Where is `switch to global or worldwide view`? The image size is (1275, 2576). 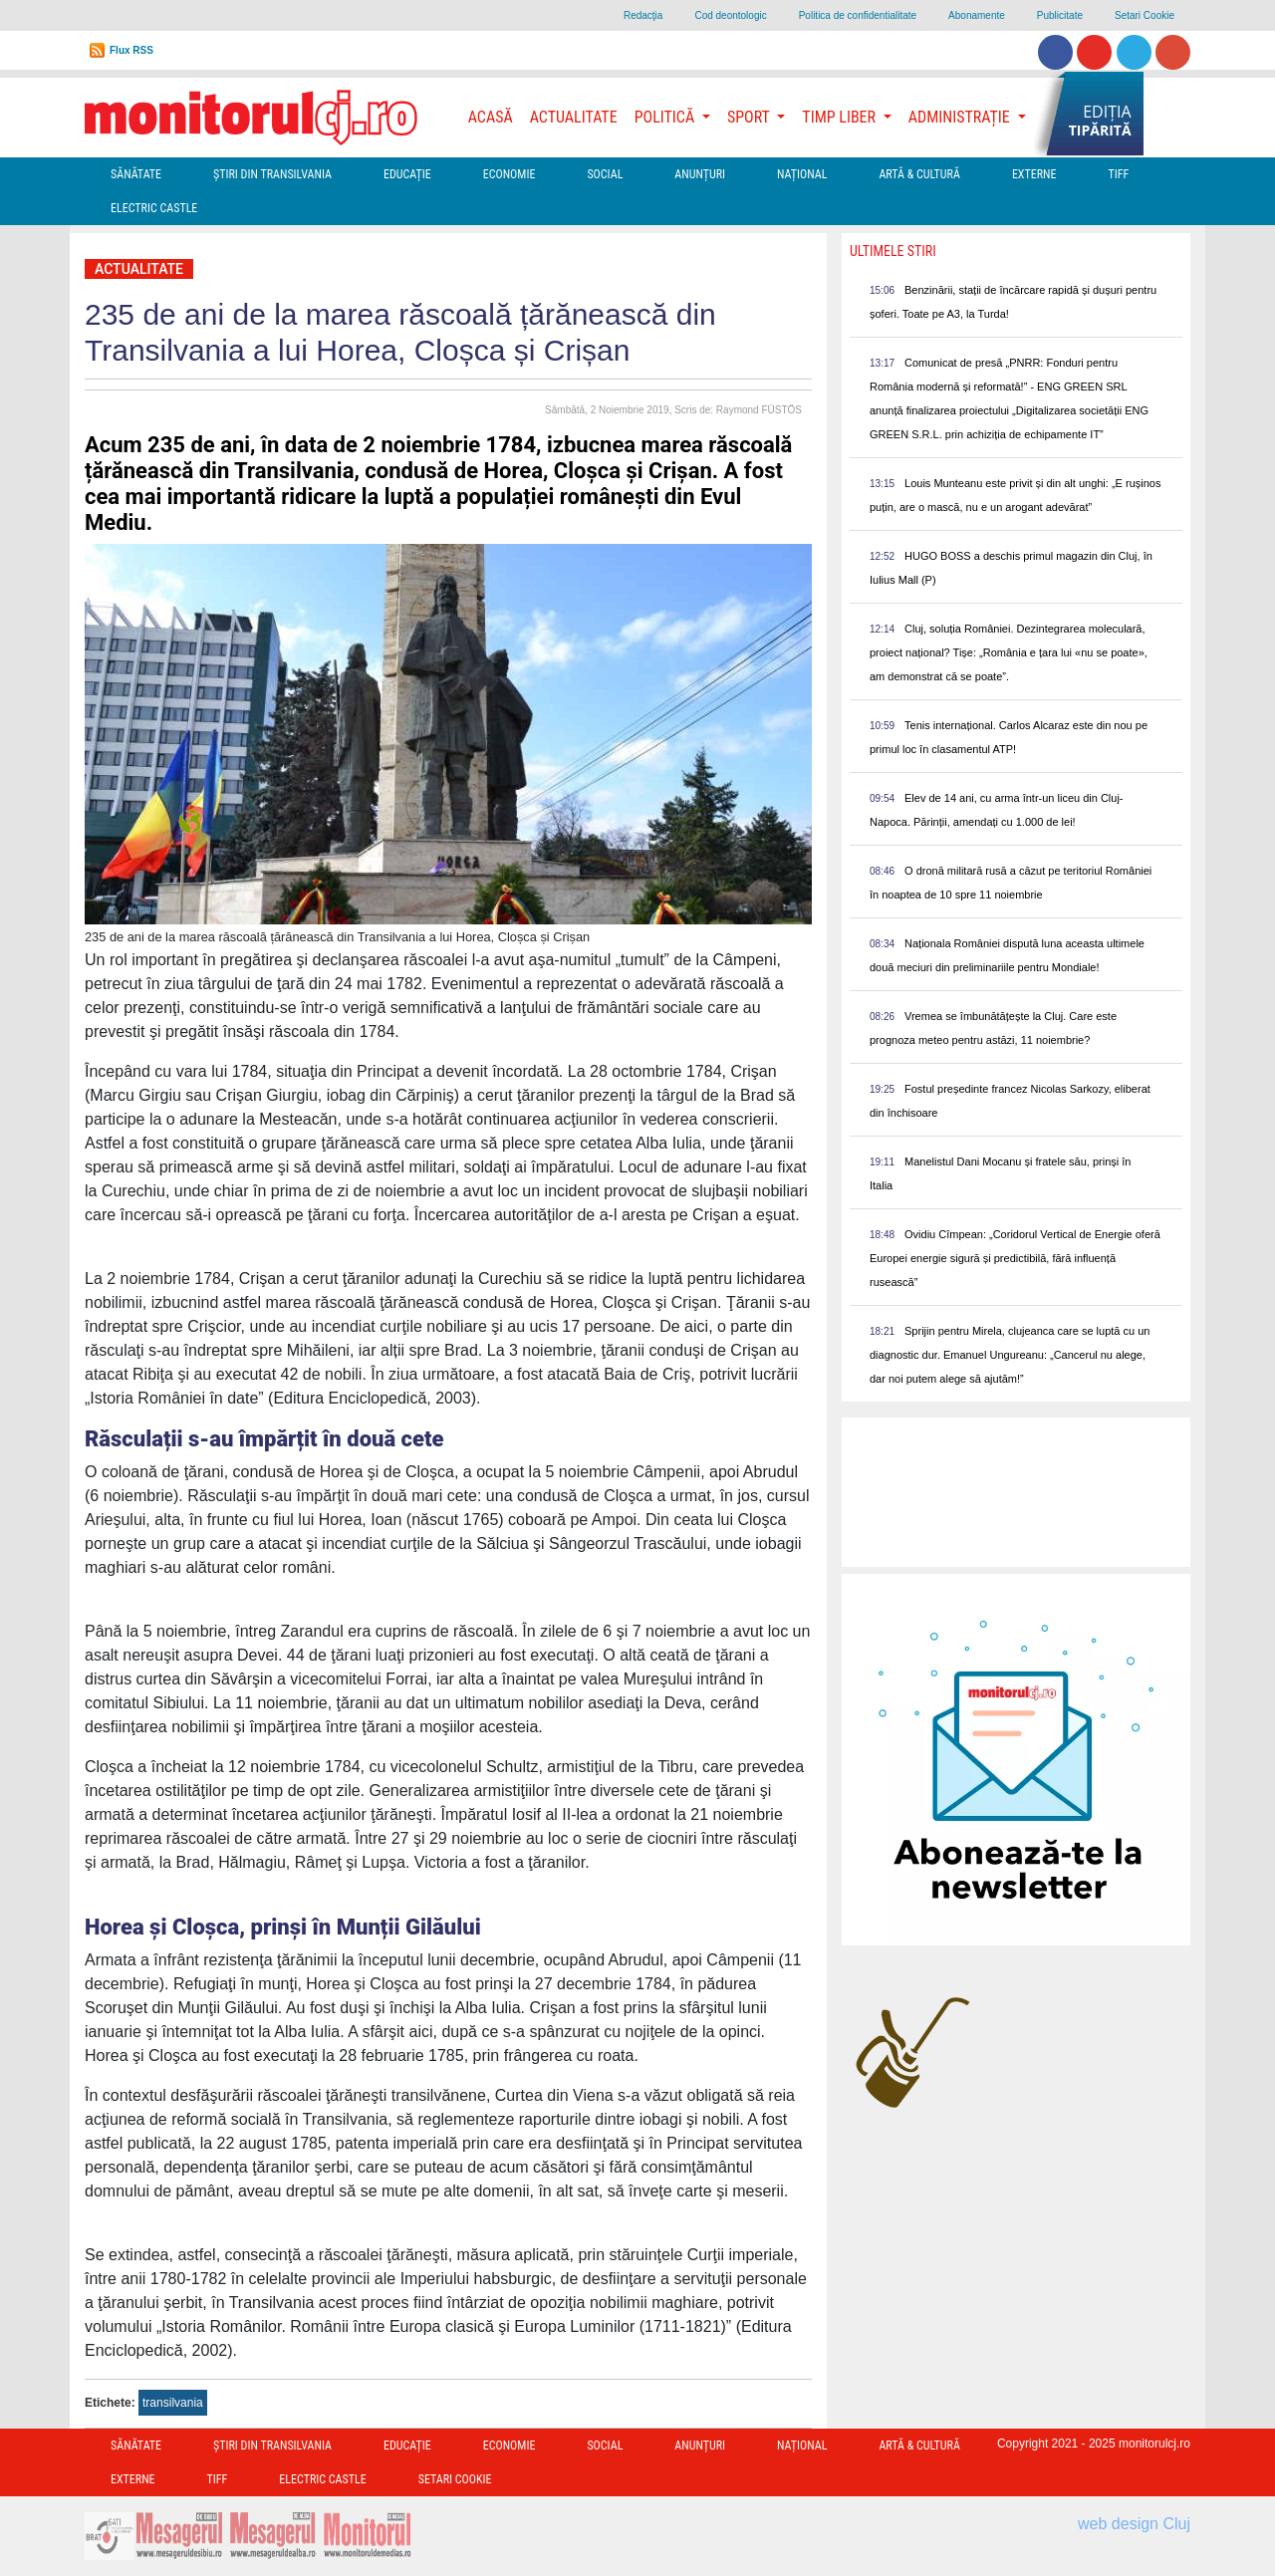
switch to global or worldwide view is located at coordinates (190, 821).